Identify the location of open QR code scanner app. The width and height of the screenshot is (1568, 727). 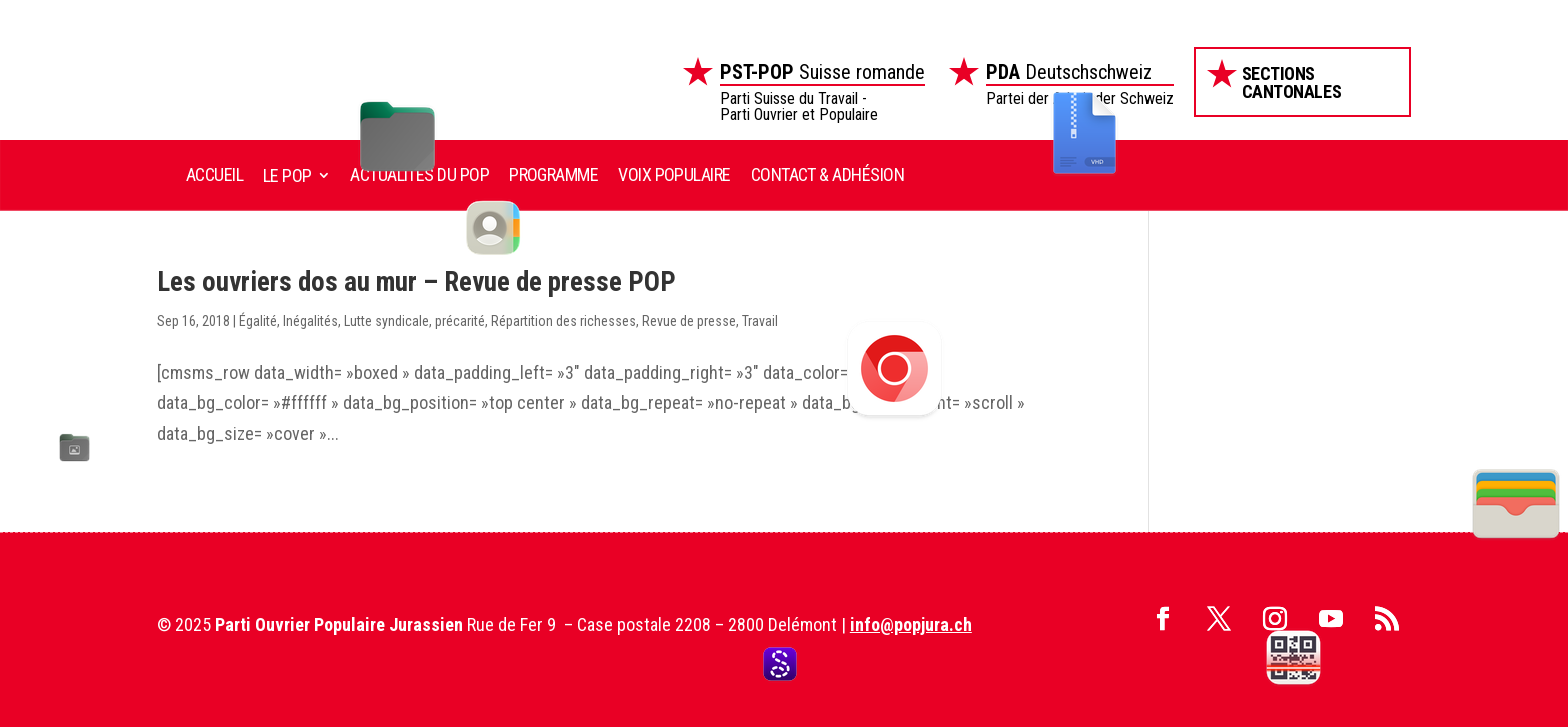
(1293, 657).